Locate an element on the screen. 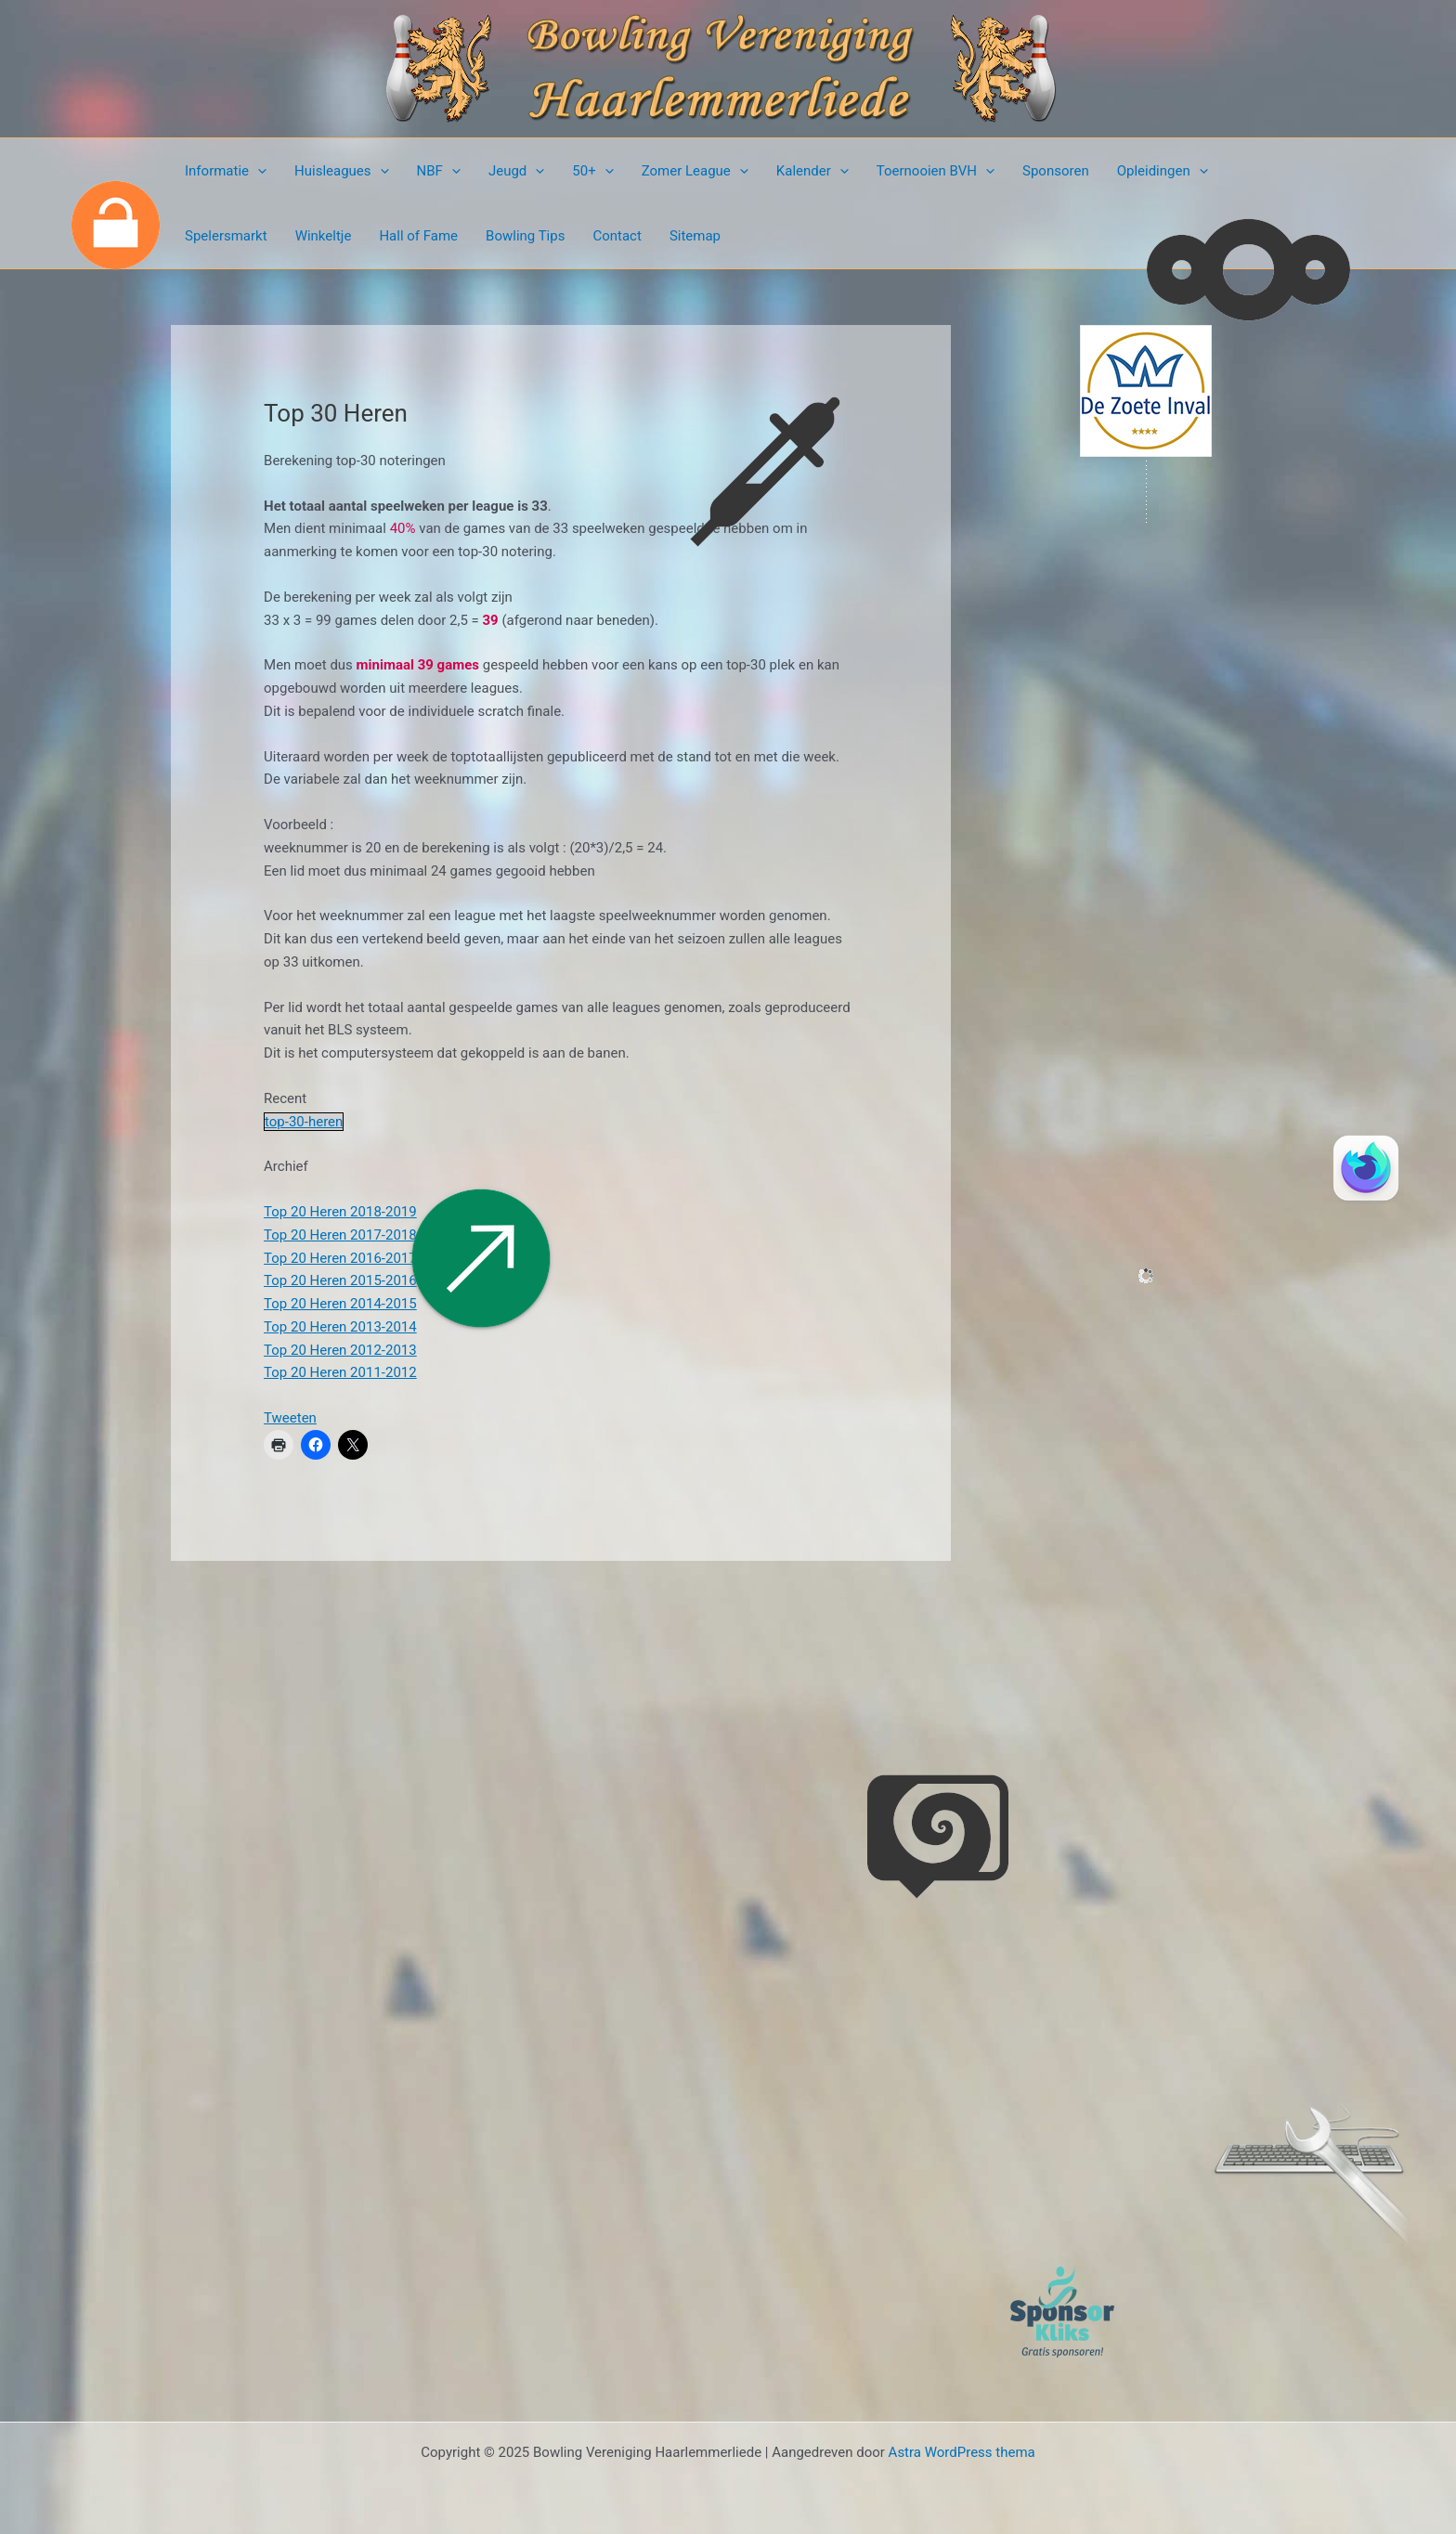  connect to owncloud account is located at coordinates (1248, 269).